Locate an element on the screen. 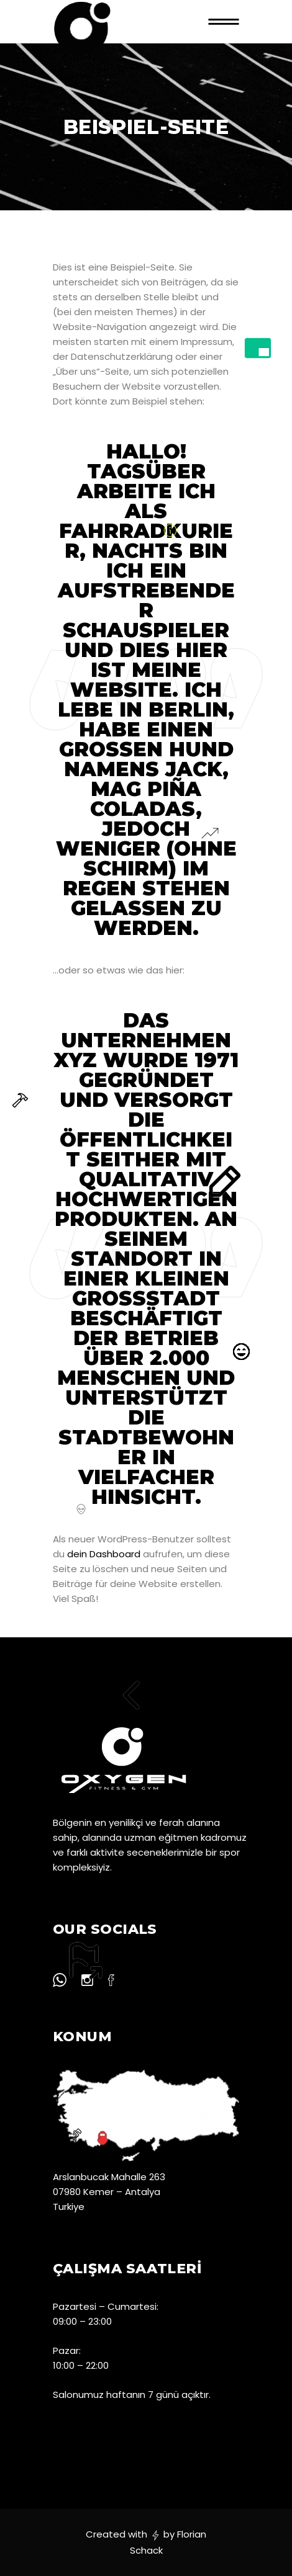 This screenshot has width=292, height=2576. access plumbing or maintenance tools is located at coordinates (76, 2134).